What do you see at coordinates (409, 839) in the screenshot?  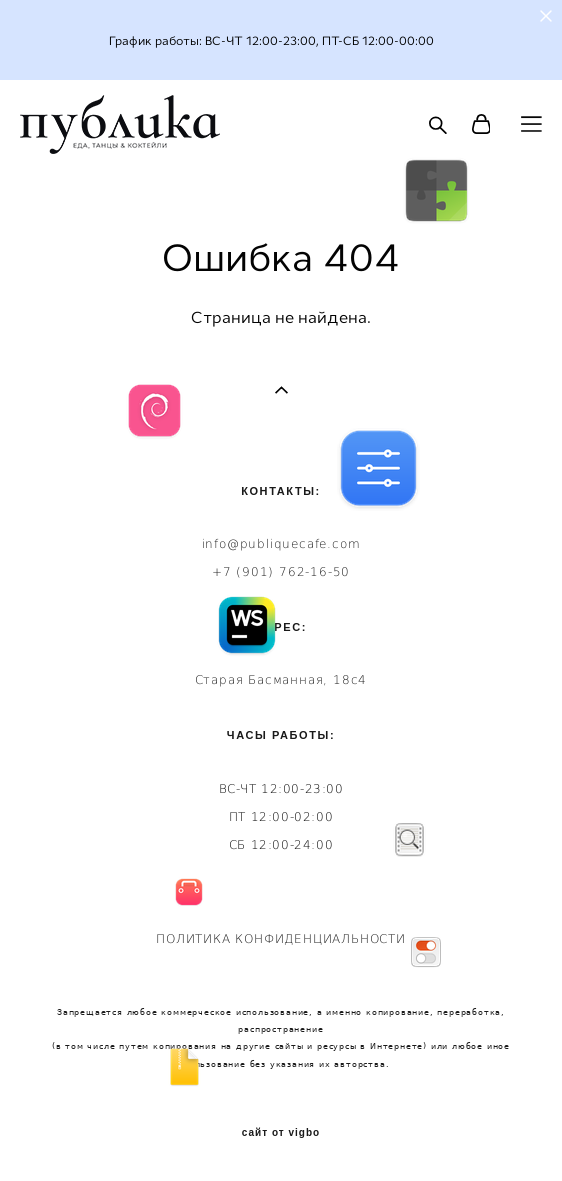 I see `open gnome logs application` at bounding box center [409, 839].